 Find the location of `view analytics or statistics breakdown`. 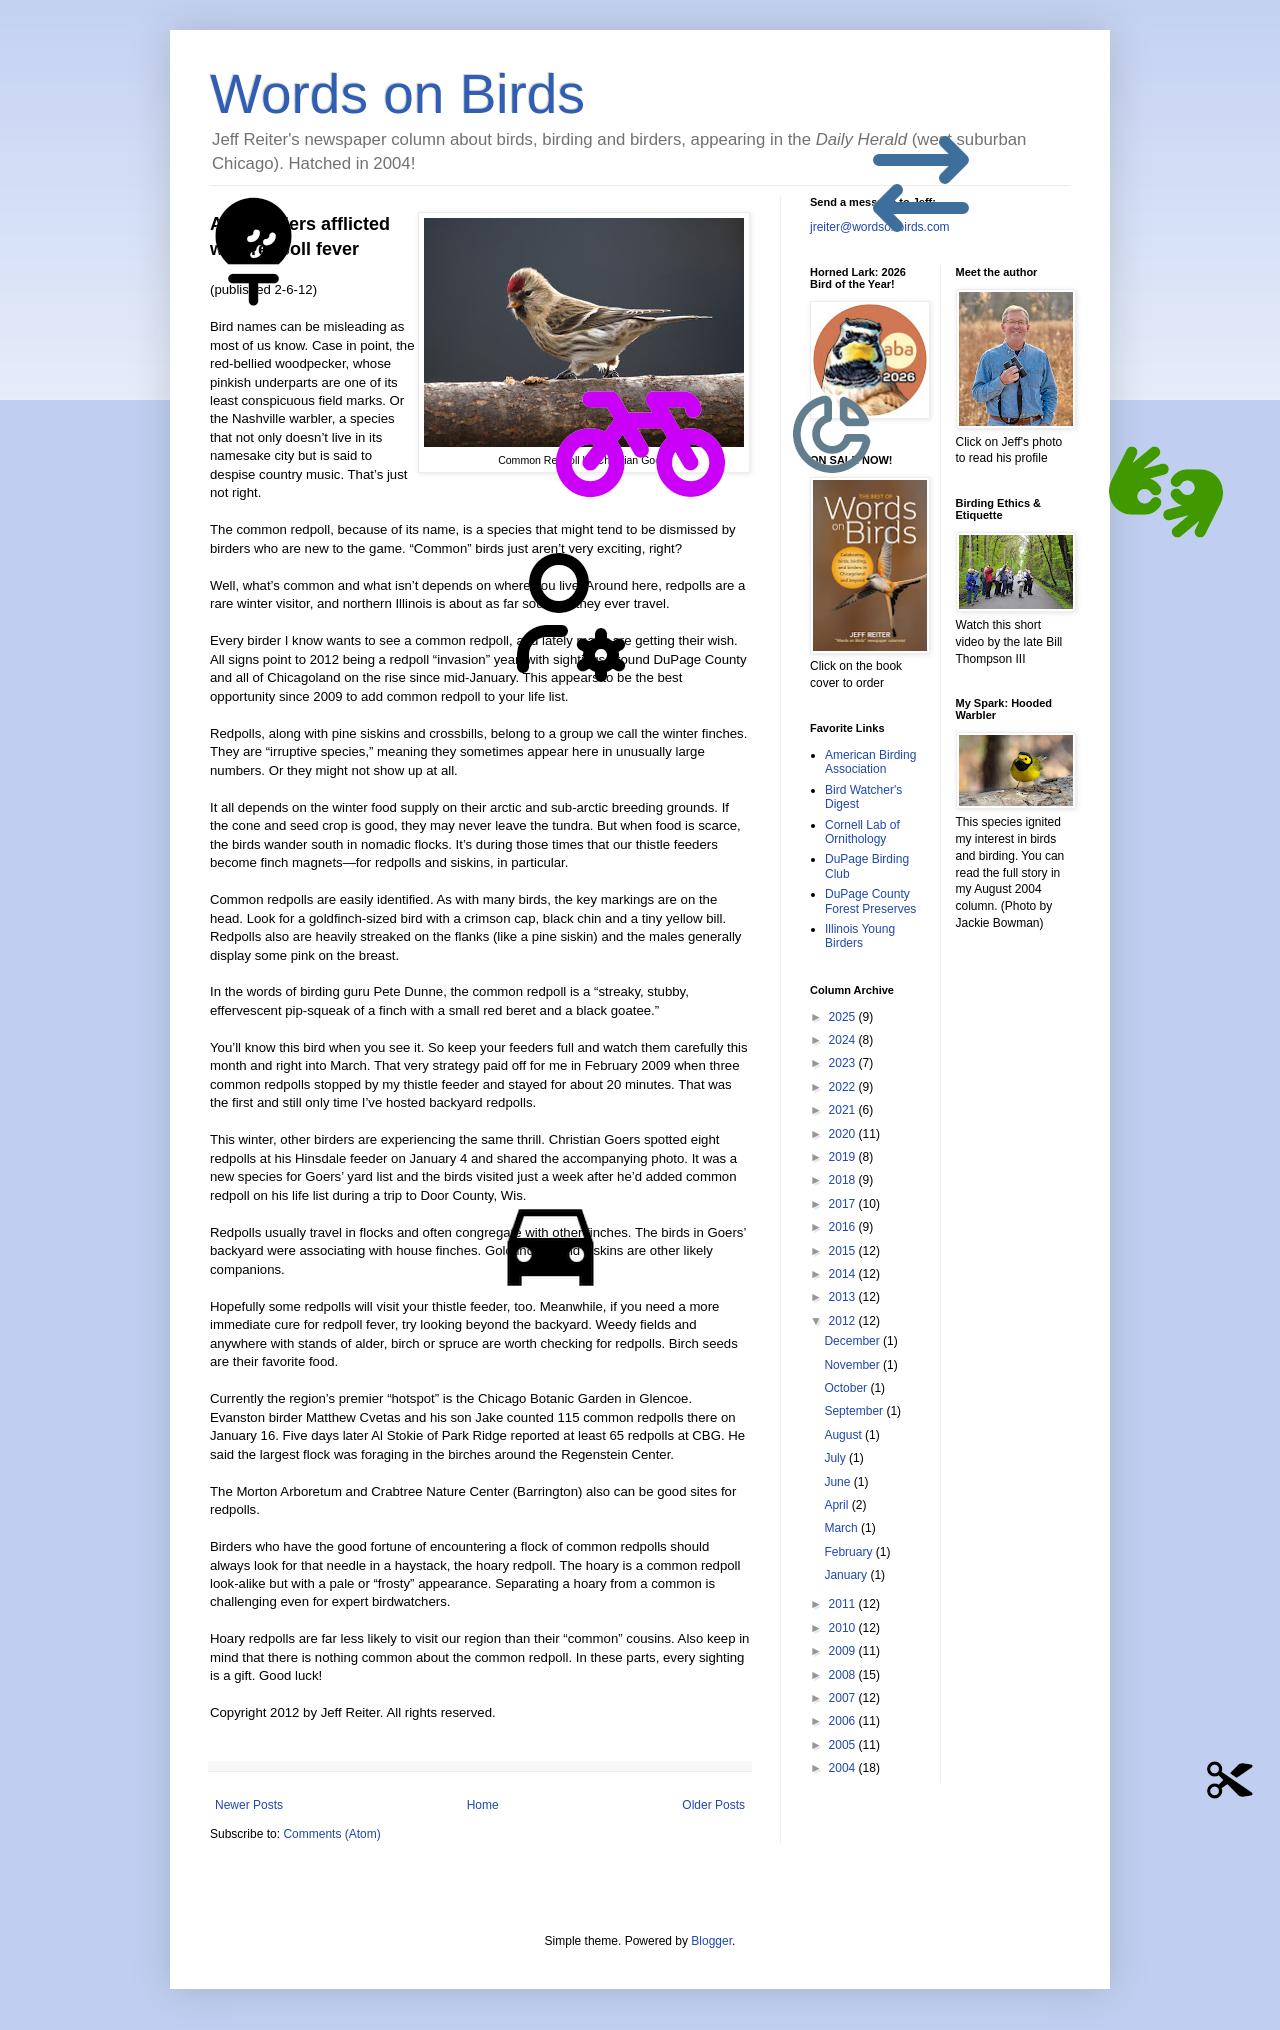

view analytics or statistics breakdown is located at coordinates (832, 434).